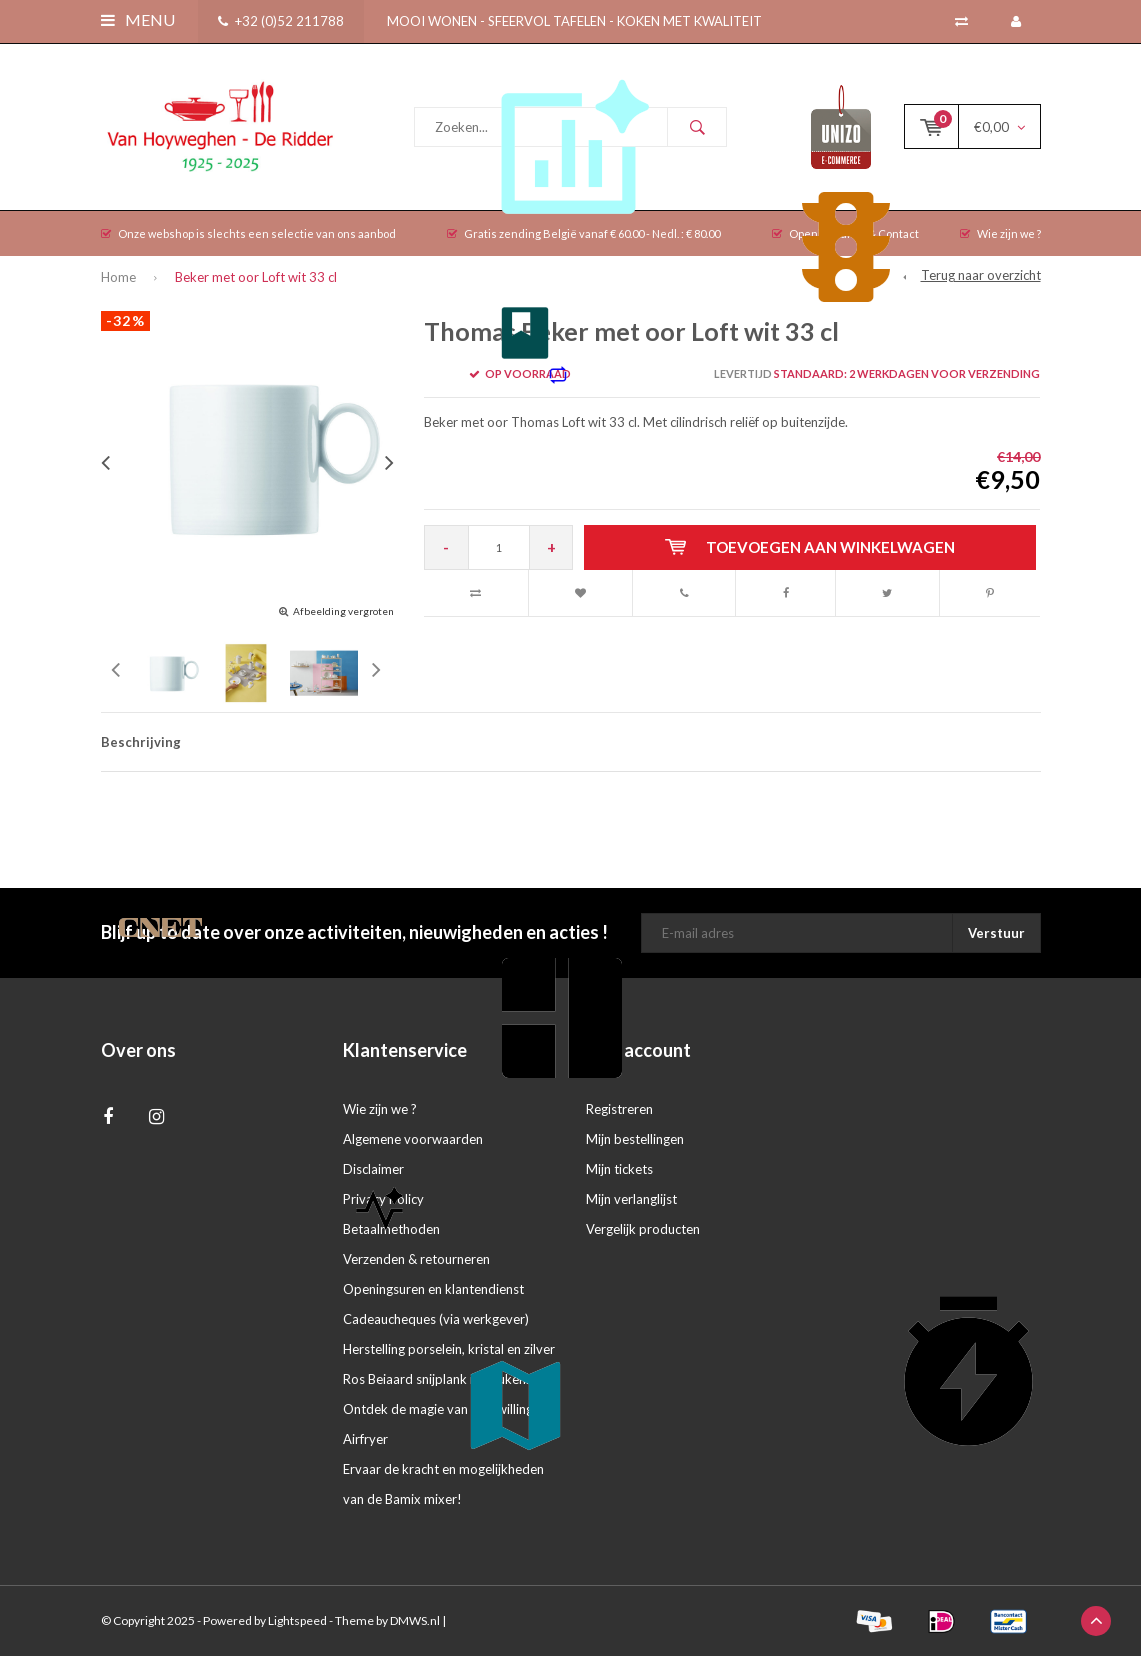 This screenshot has width=1141, height=1657. Describe the element at coordinates (515, 1405) in the screenshot. I see `open map view` at that location.